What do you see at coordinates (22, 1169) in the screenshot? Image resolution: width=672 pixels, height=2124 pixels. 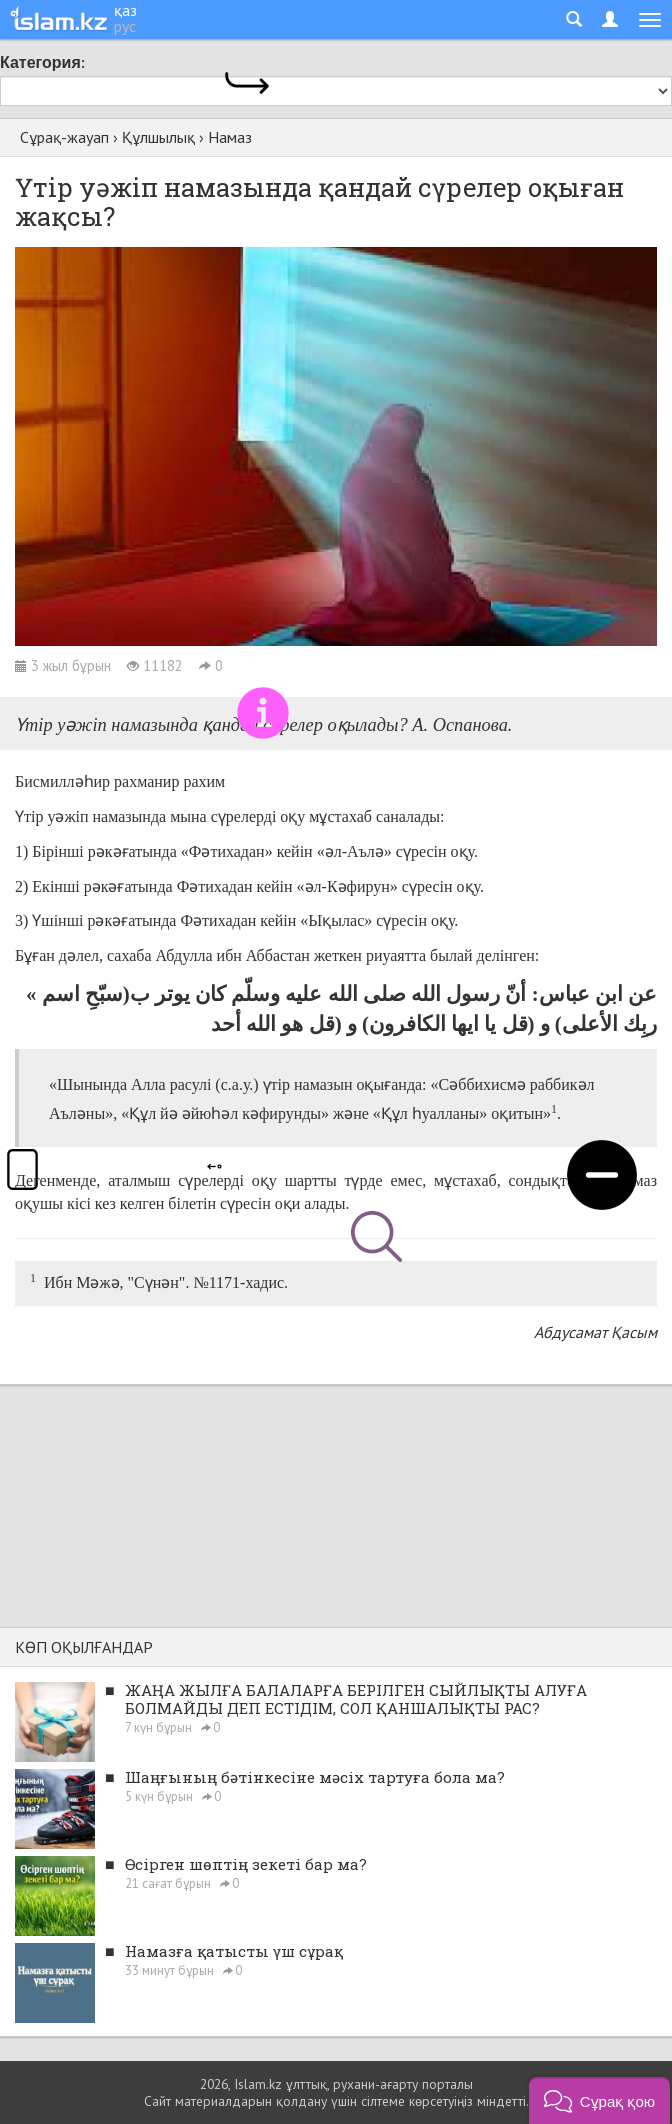 I see `switch to tablet view` at bounding box center [22, 1169].